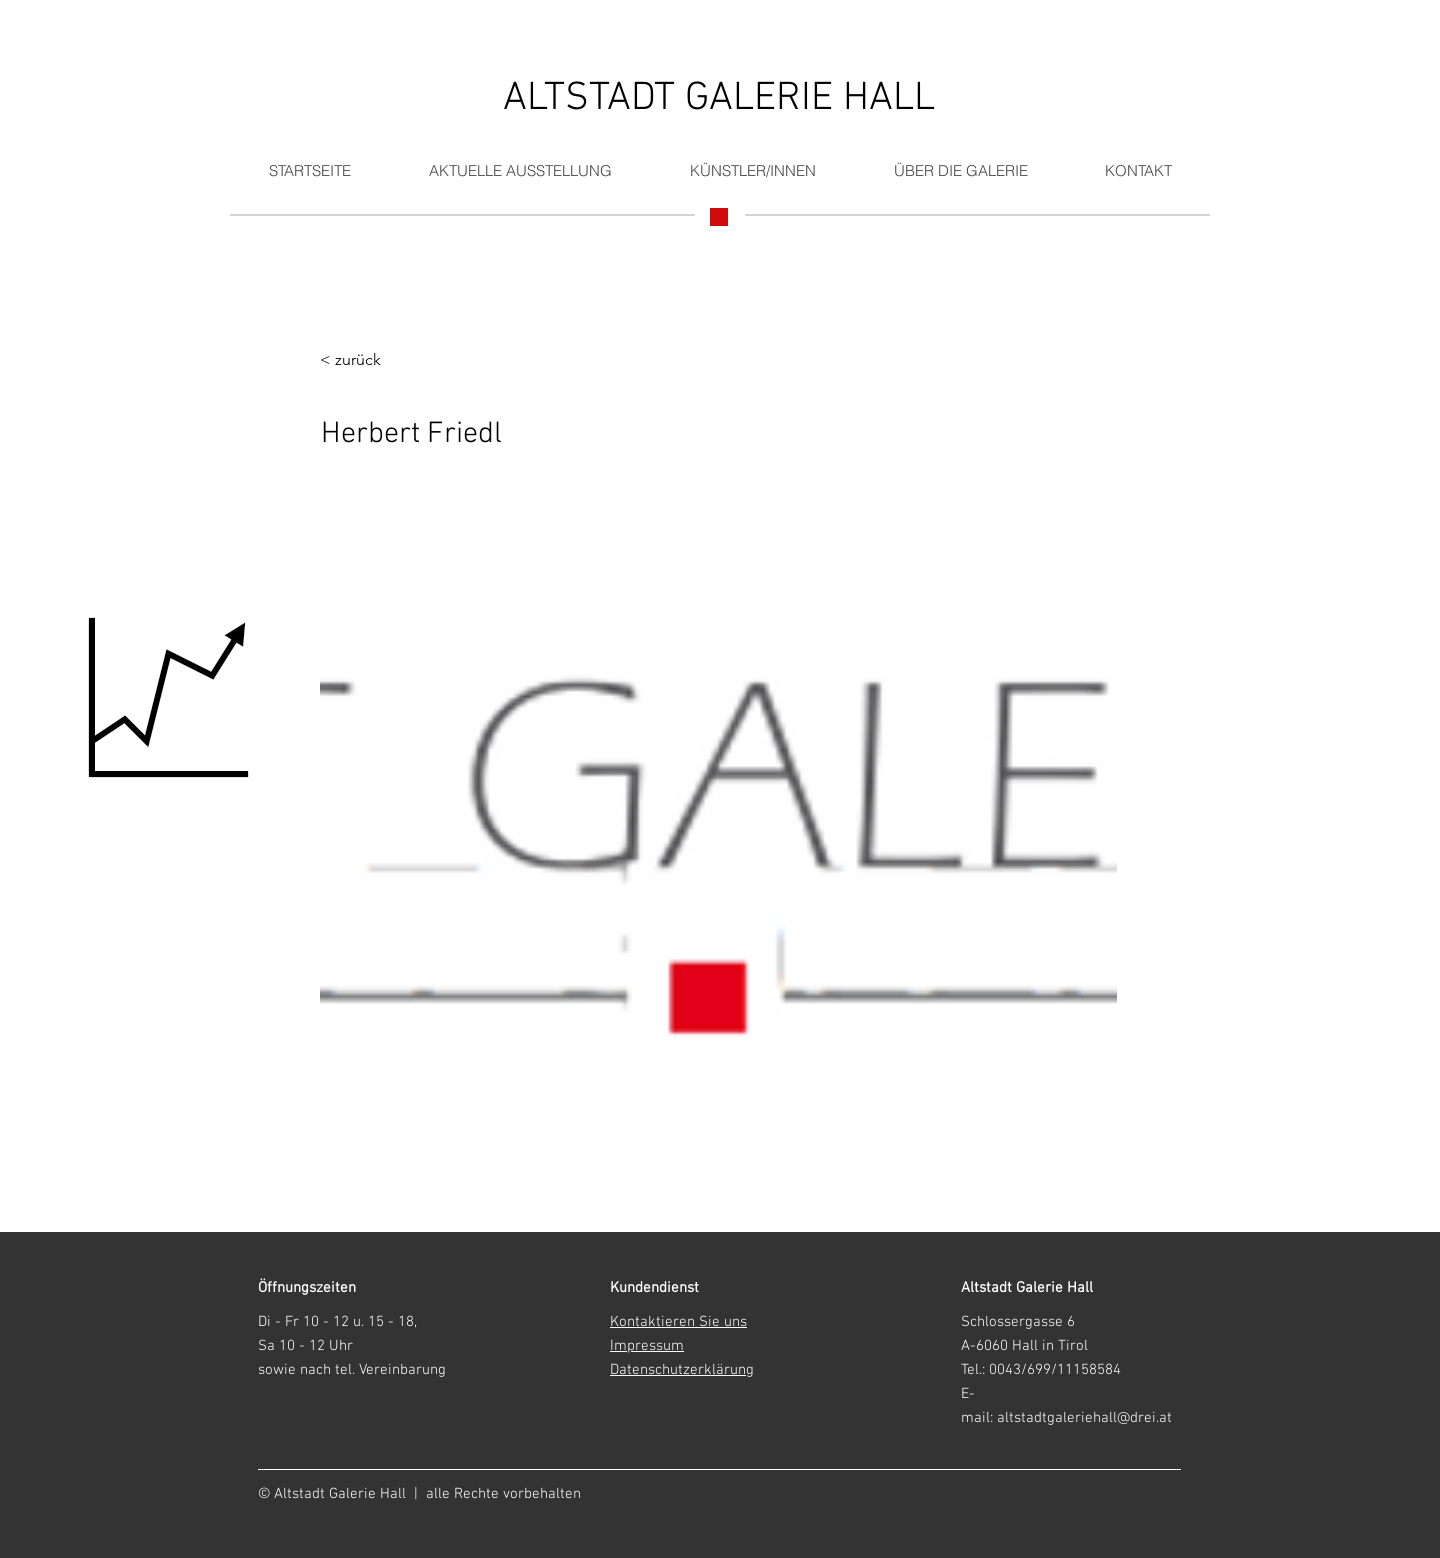  What do you see at coordinates (96, 201) in the screenshot?
I see `roll dice or randomize selection` at bounding box center [96, 201].